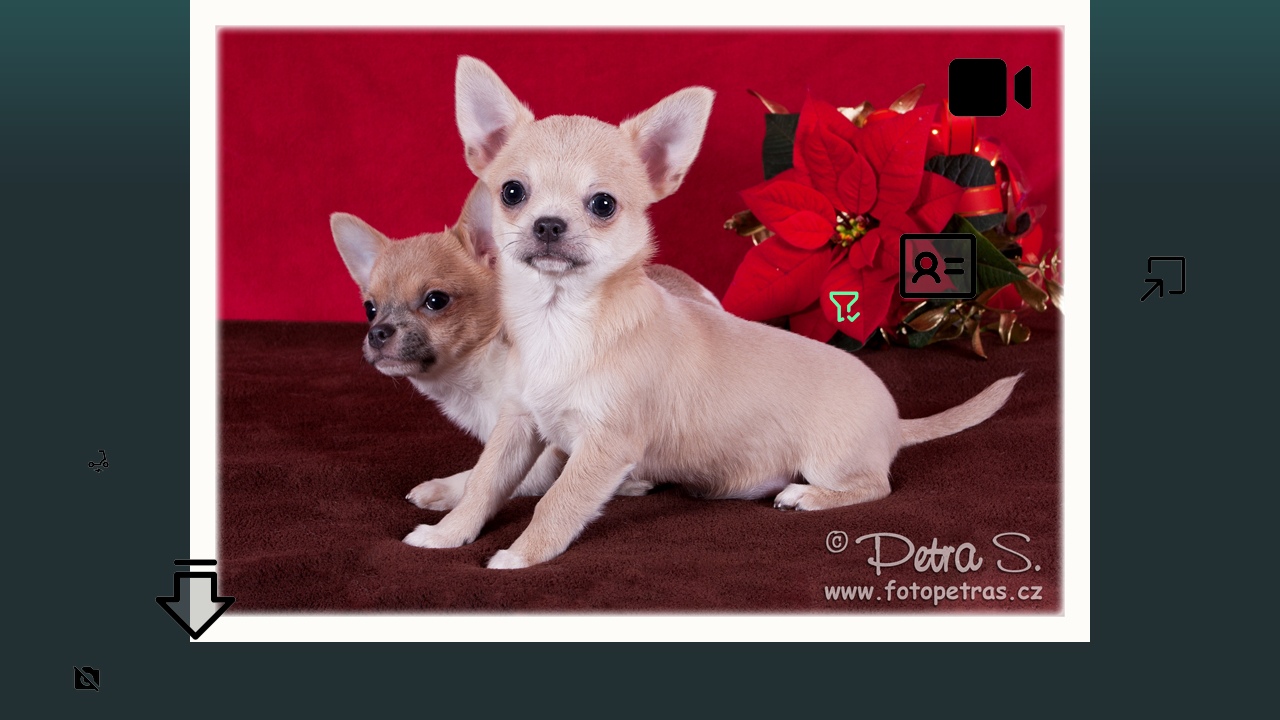 This screenshot has width=1280, height=720. I want to click on filter applied successfully, so click(844, 306).